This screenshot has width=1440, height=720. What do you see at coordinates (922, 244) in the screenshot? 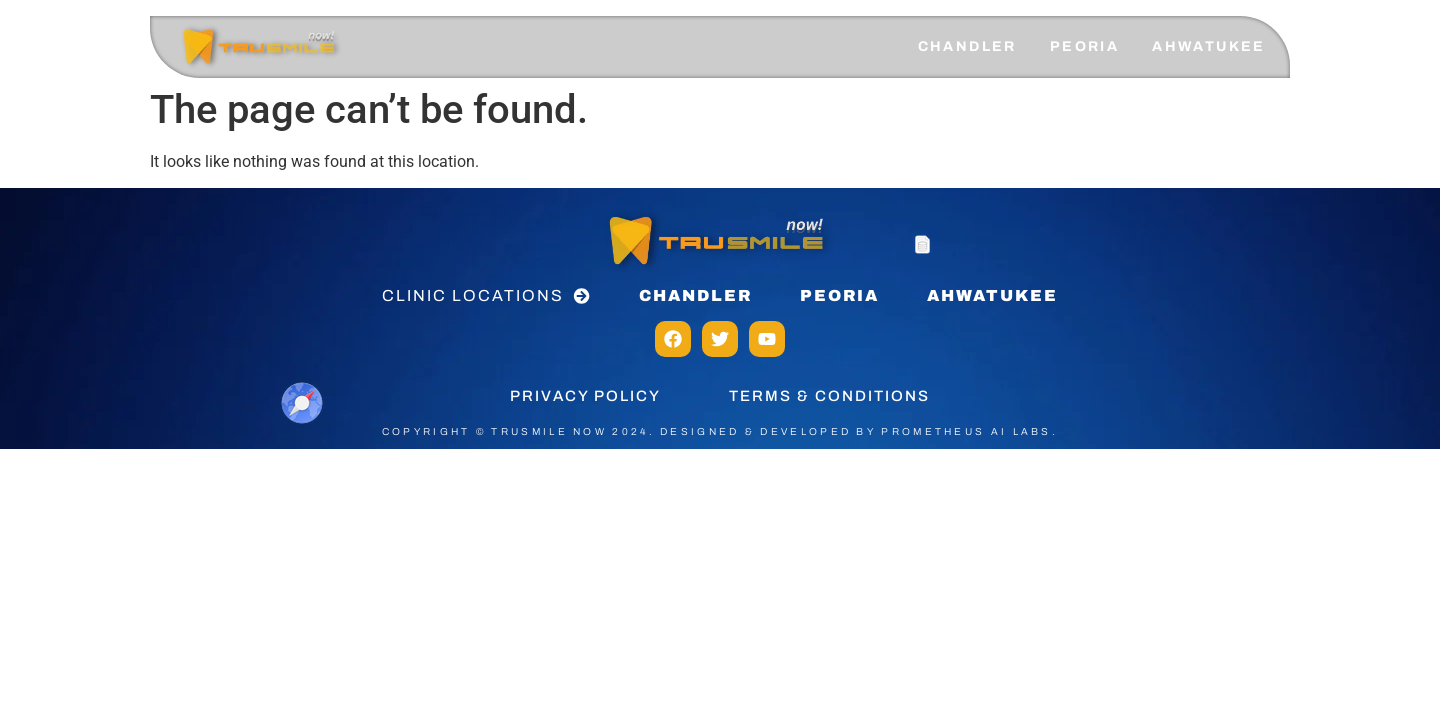
I see `open a database file` at bounding box center [922, 244].